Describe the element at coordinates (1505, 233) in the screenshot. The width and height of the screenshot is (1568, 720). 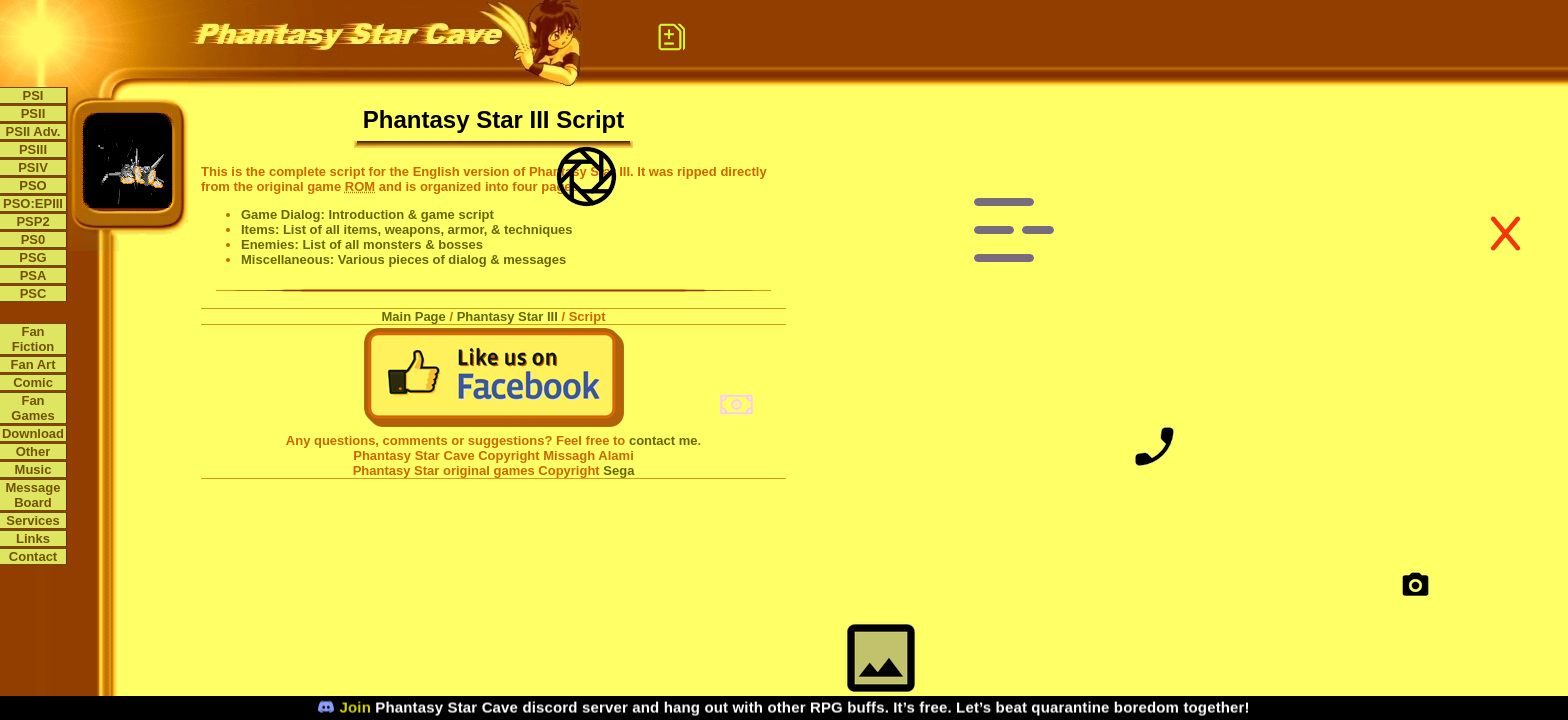
I see `close or dismiss a dialog` at that location.